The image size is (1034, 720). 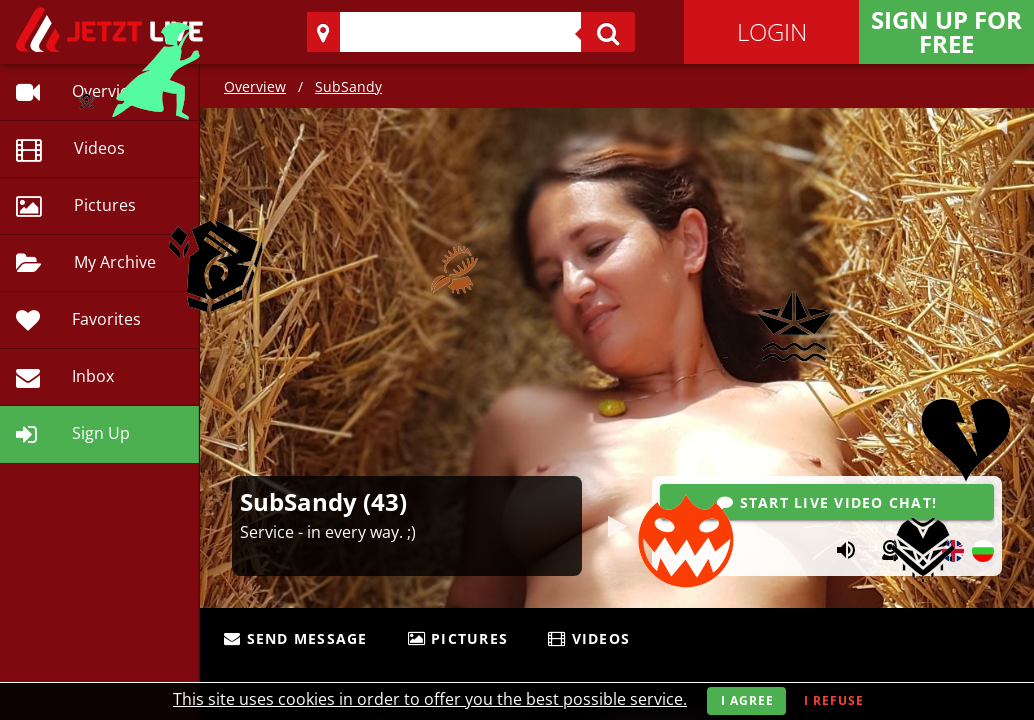 I want to click on select poncho clothing item, so click(x=923, y=550).